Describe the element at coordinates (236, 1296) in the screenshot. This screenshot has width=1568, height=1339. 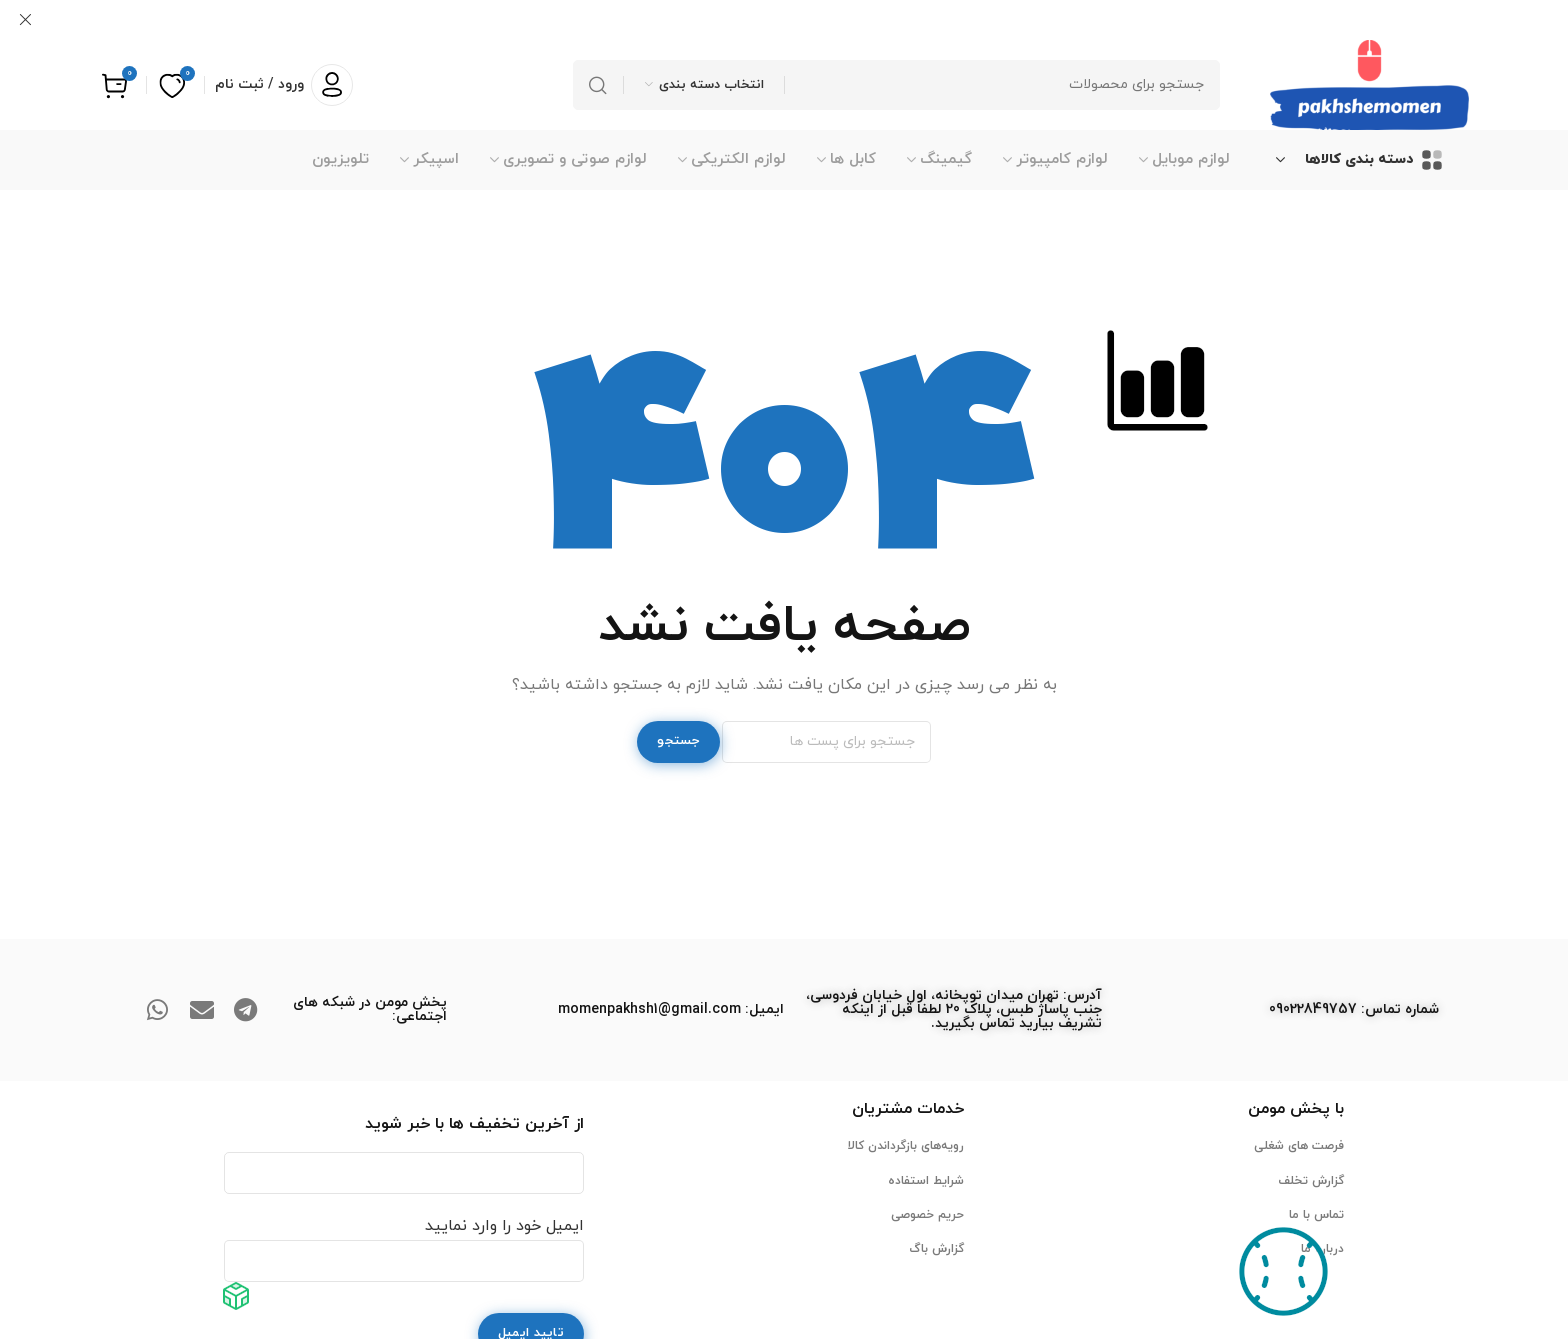
I see `open codesandbox development environment` at that location.